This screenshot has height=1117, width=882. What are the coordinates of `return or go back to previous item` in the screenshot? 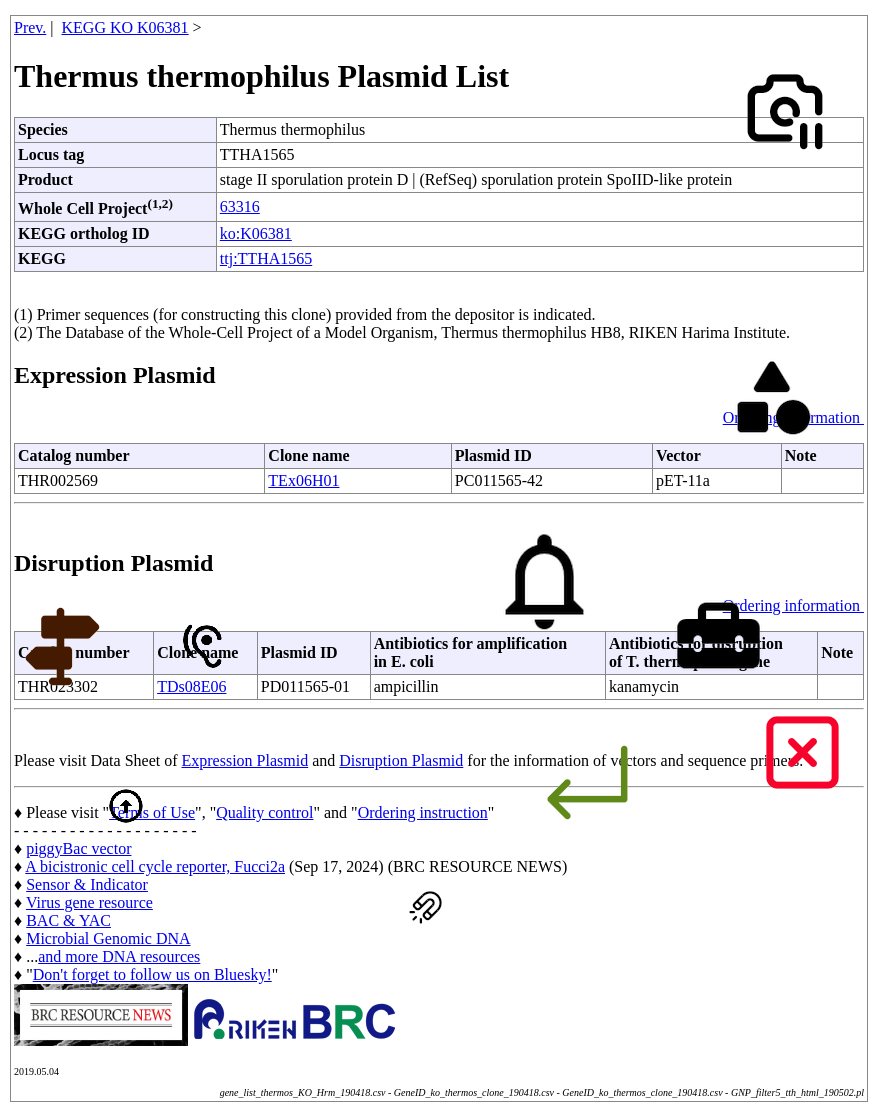 It's located at (587, 782).